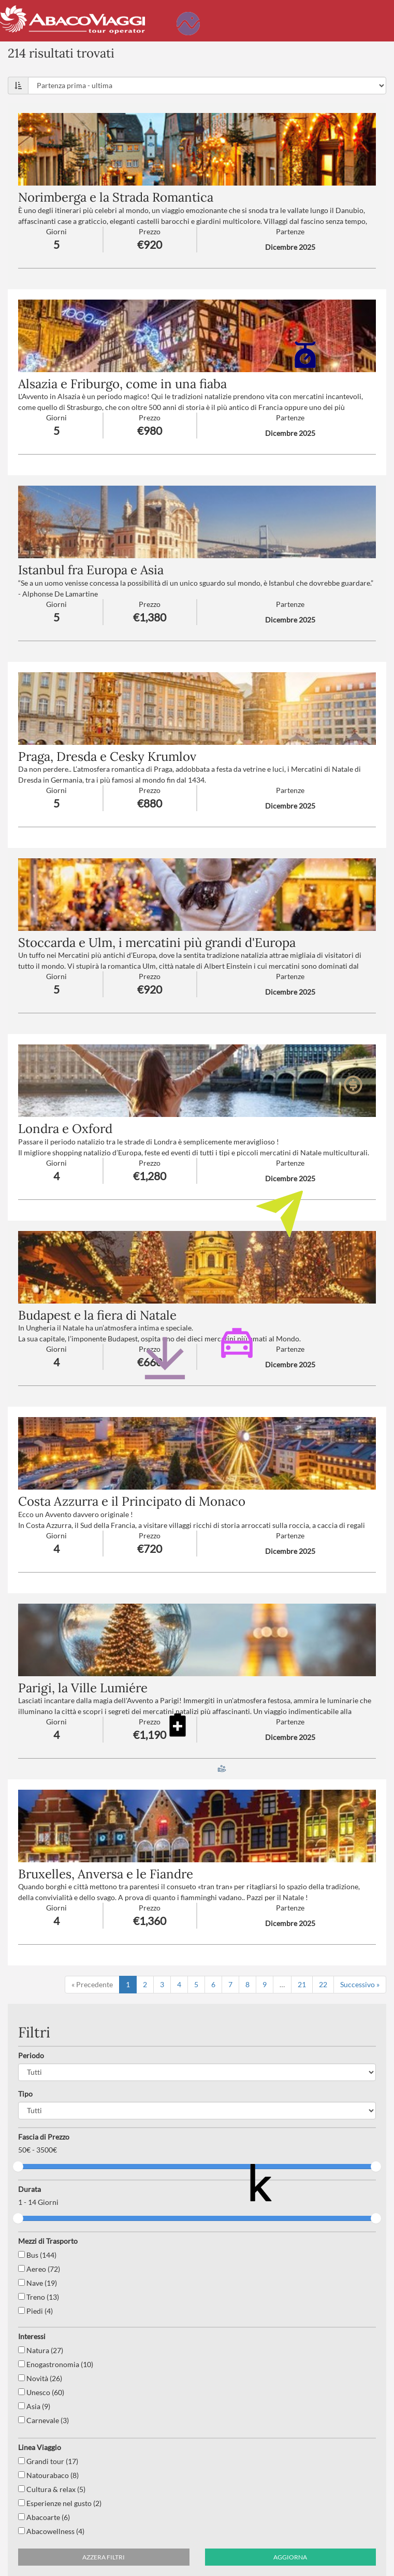  I want to click on enable battery saver mode, so click(178, 1725).